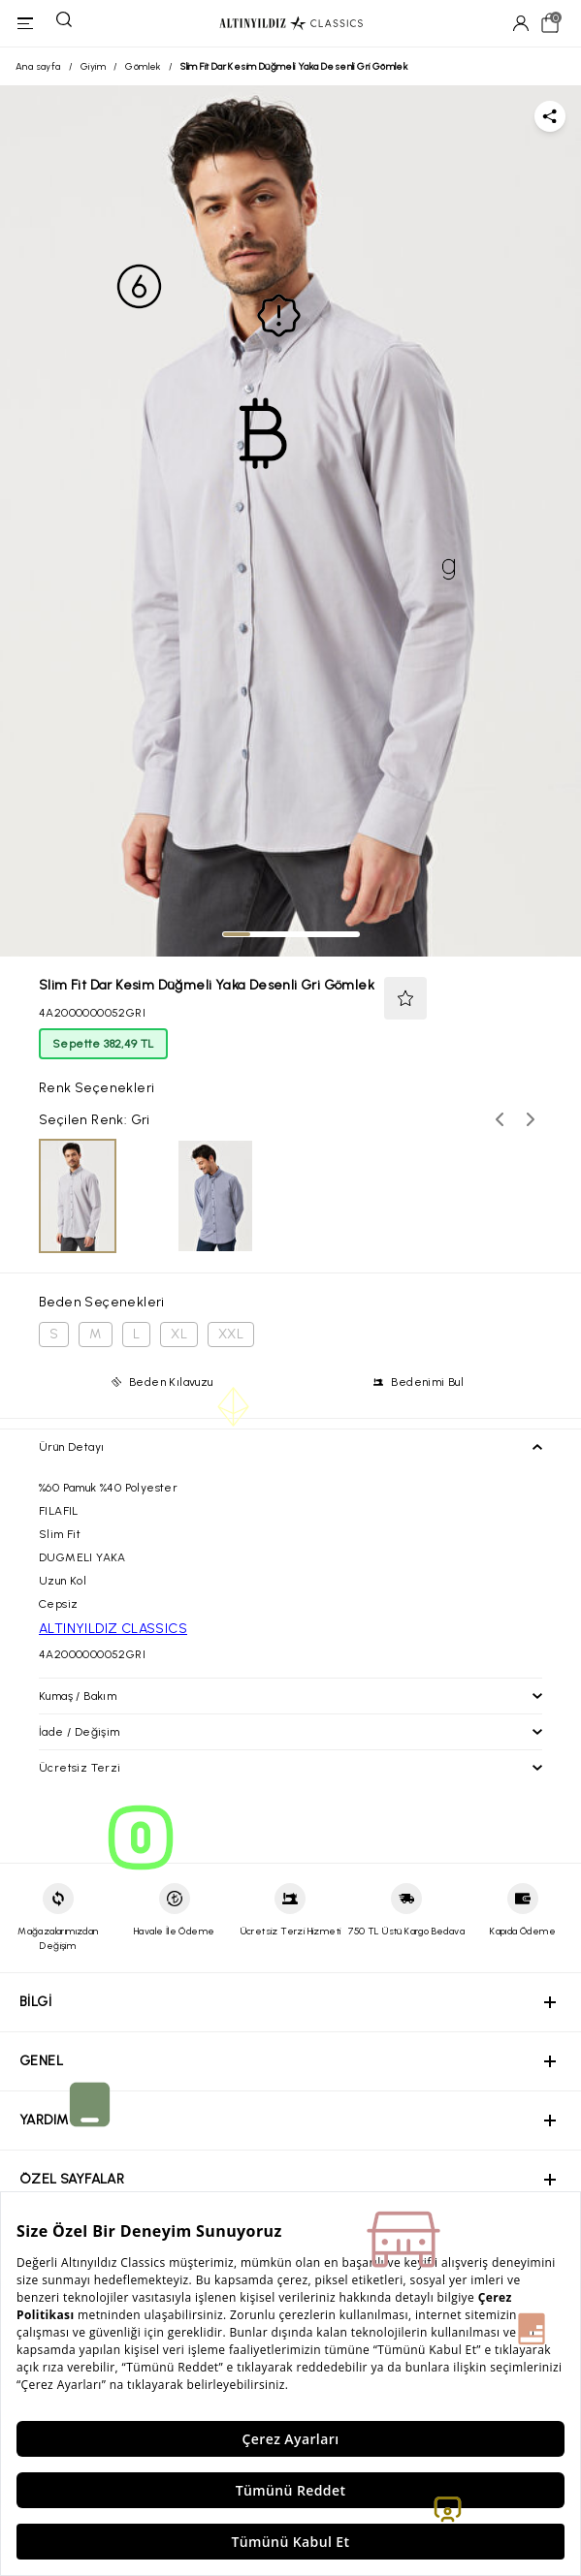 This screenshot has height=2576, width=581. What do you see at coordinates (403, 2241) in the screenshot?
I see `select jeep or off-road vehicle type` at bounding box center [403, 2241].